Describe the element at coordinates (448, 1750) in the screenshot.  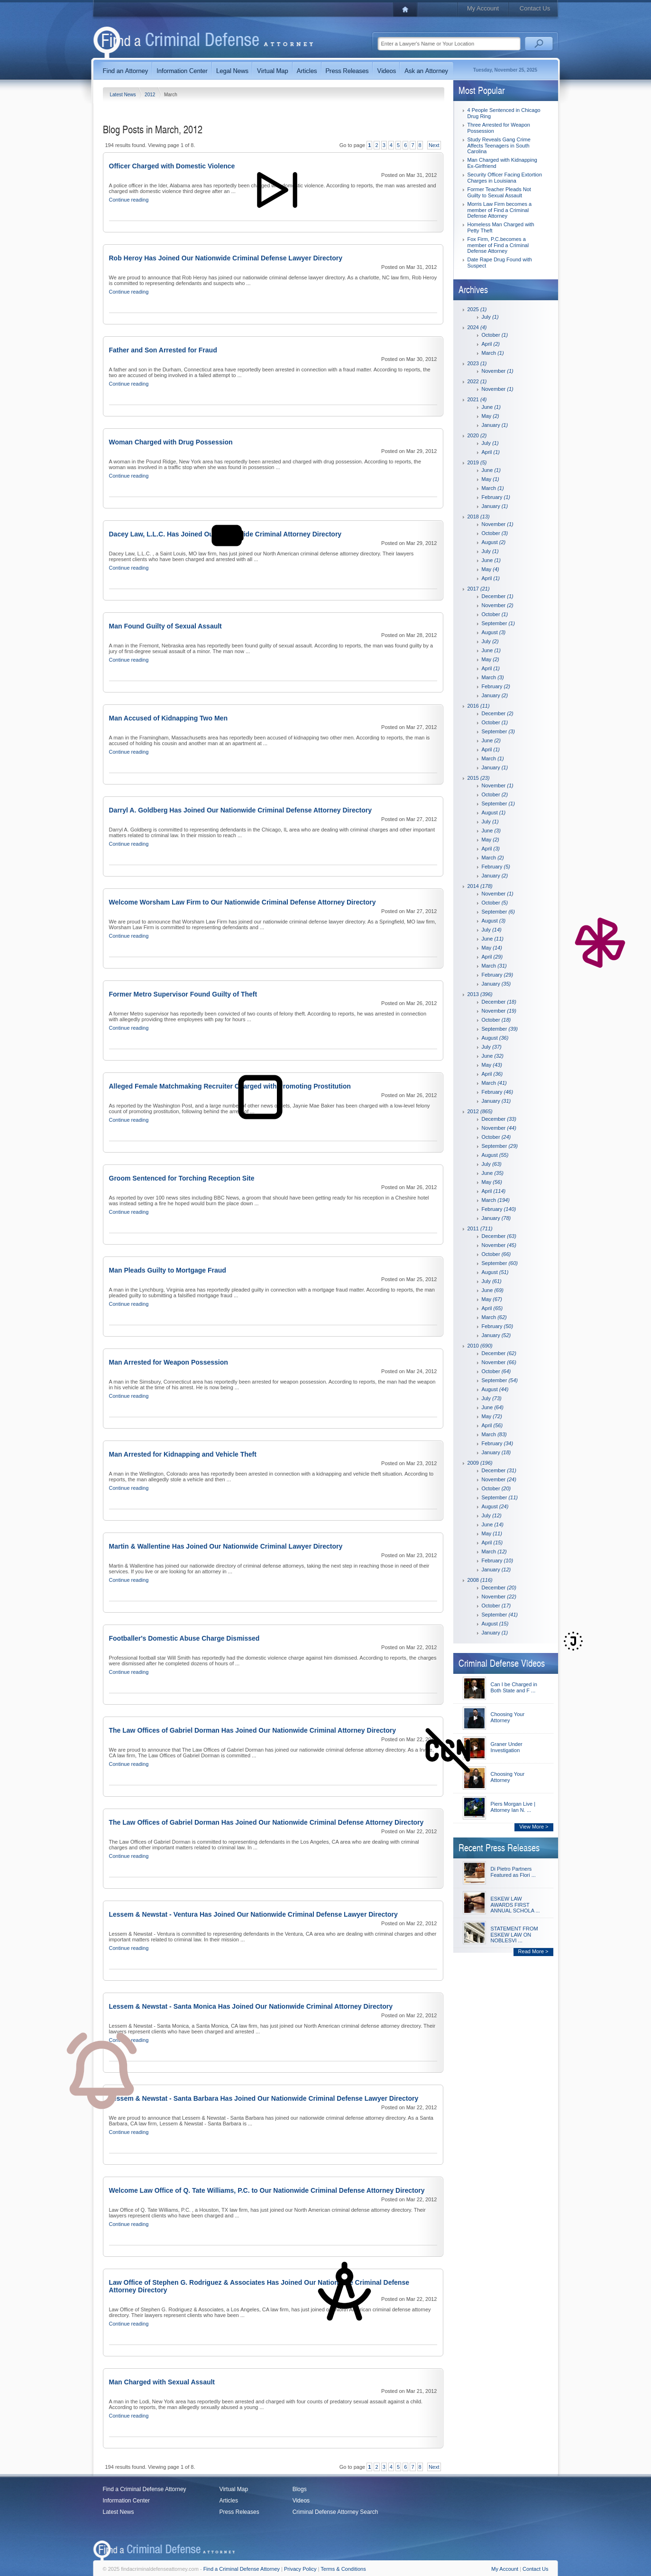
I see `http connection disabled or unavailable` at that location.